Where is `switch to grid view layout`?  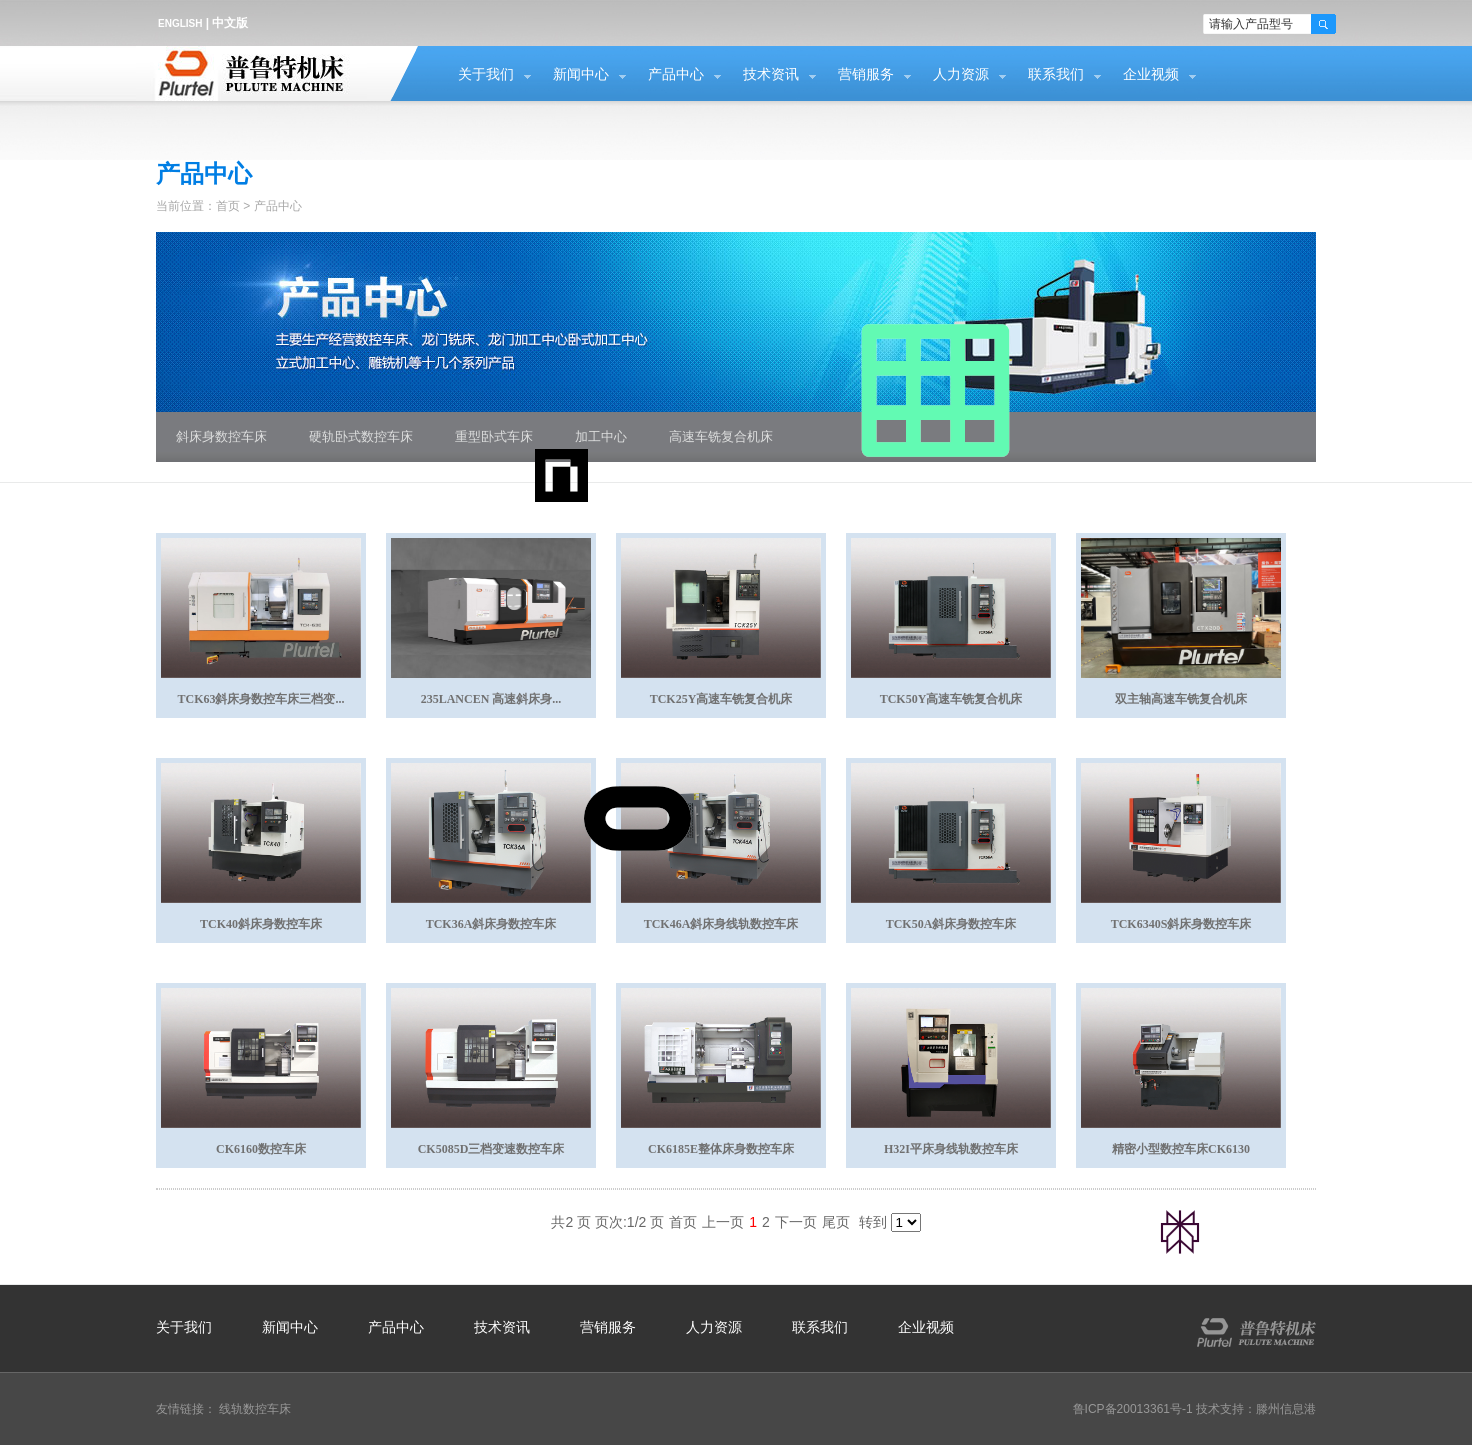
switch to grid view layout is located at coordinates (935, 390).